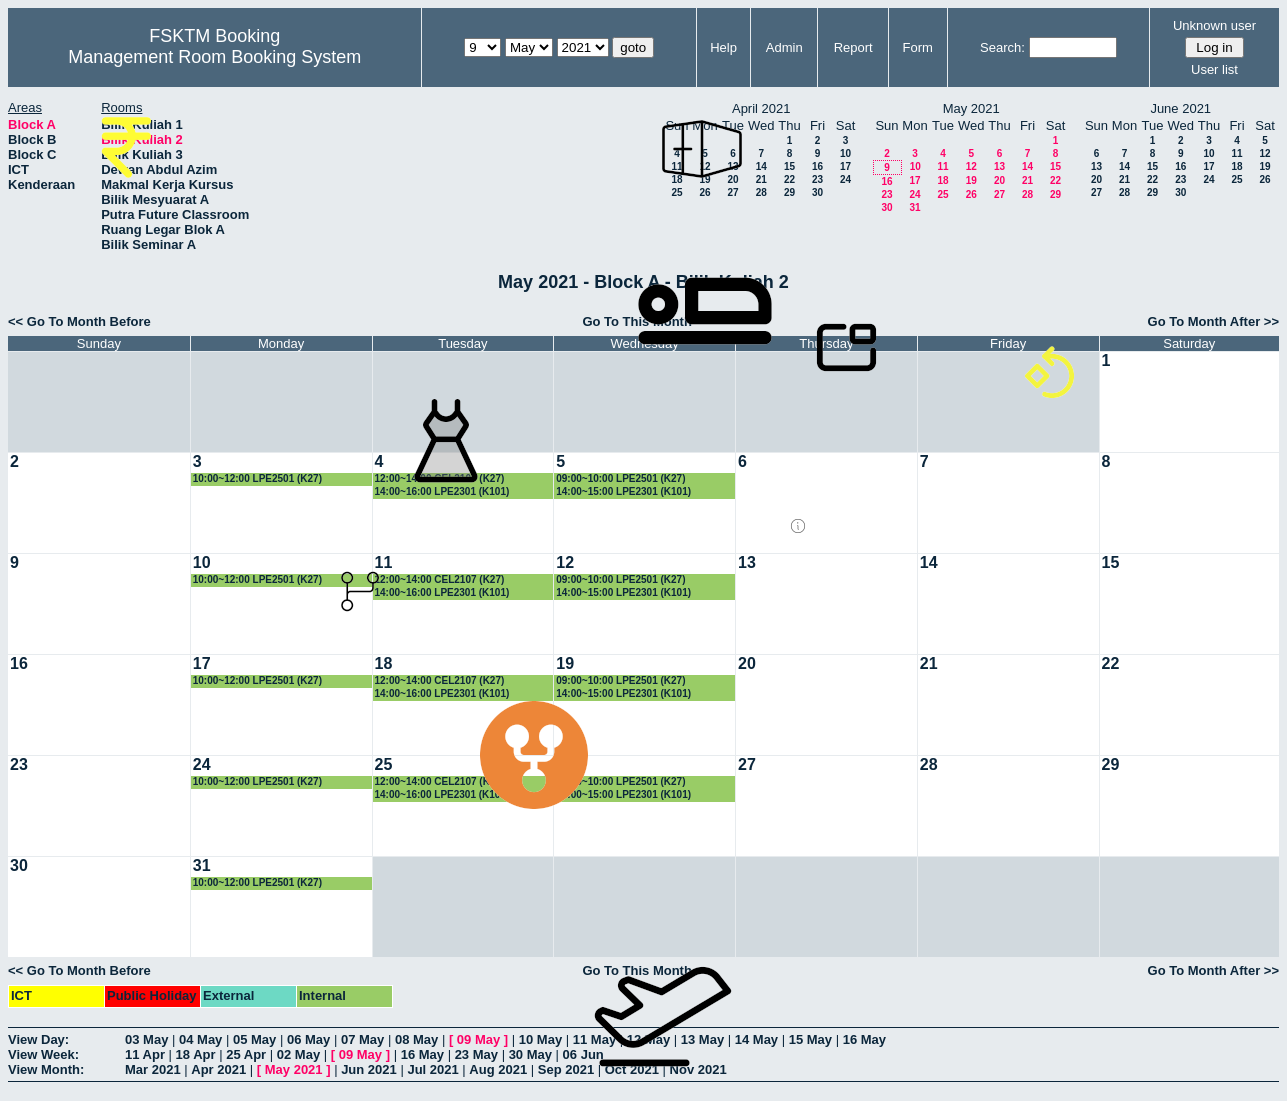 Image resolution: width=1287 pixels, height=1101 pixels. I want to click on flight departure status, so click(663, 1012).